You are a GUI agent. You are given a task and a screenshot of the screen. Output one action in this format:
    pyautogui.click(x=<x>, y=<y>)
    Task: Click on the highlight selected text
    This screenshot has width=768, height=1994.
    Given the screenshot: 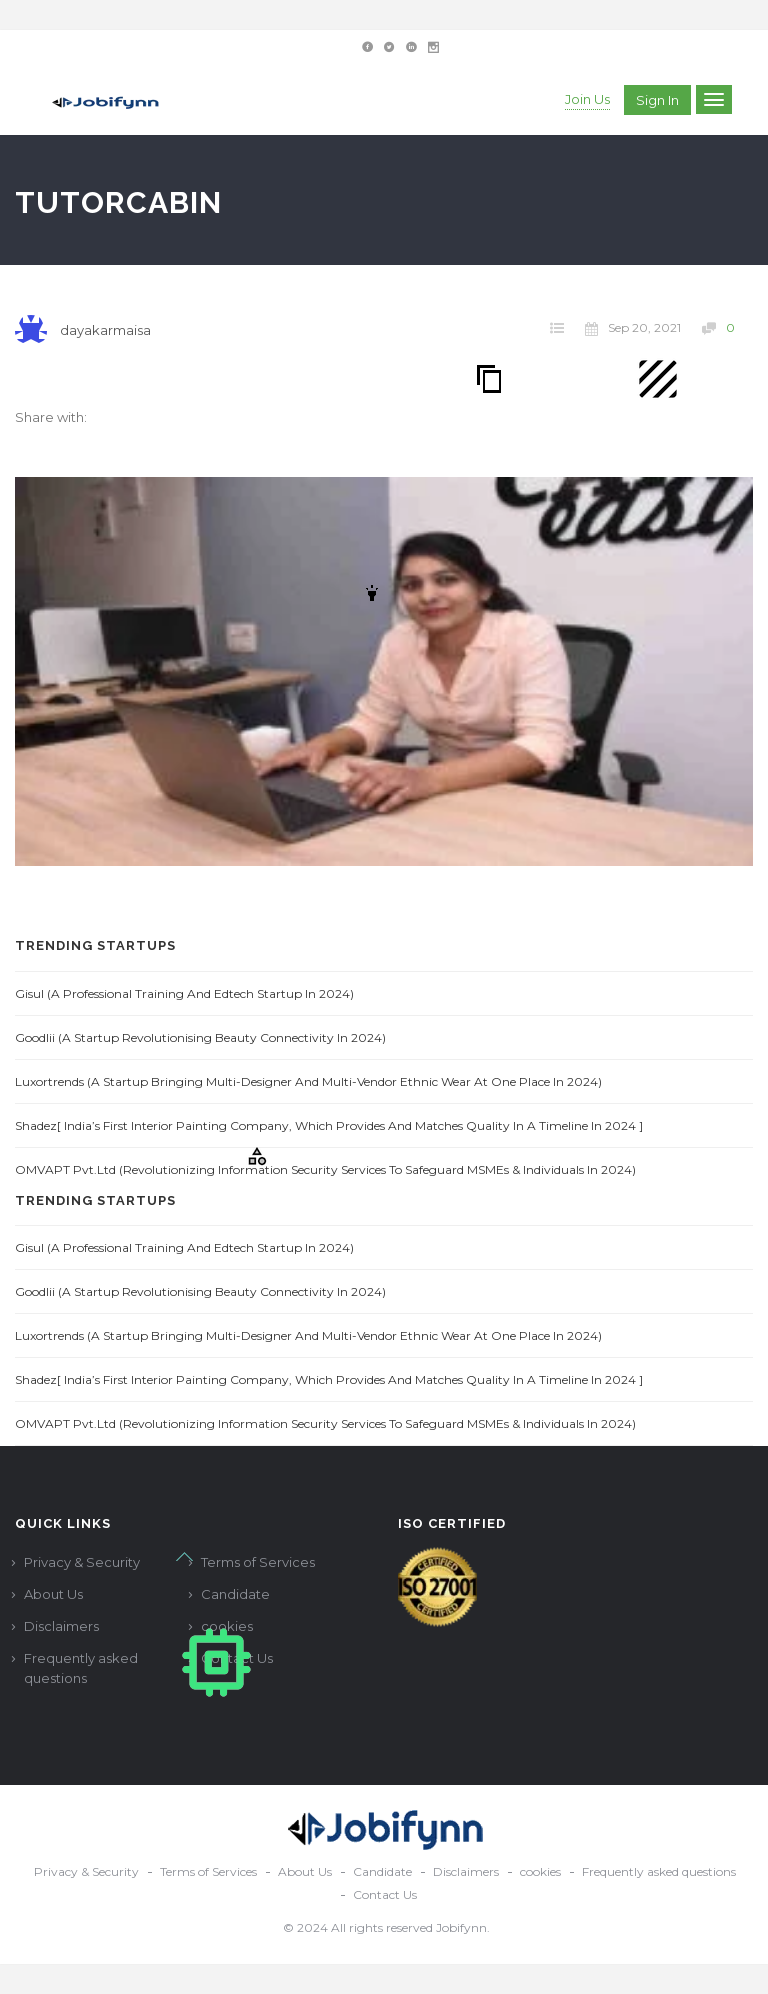 What is the action you would take?
    pyautogui.click(x=372, y=593)
    